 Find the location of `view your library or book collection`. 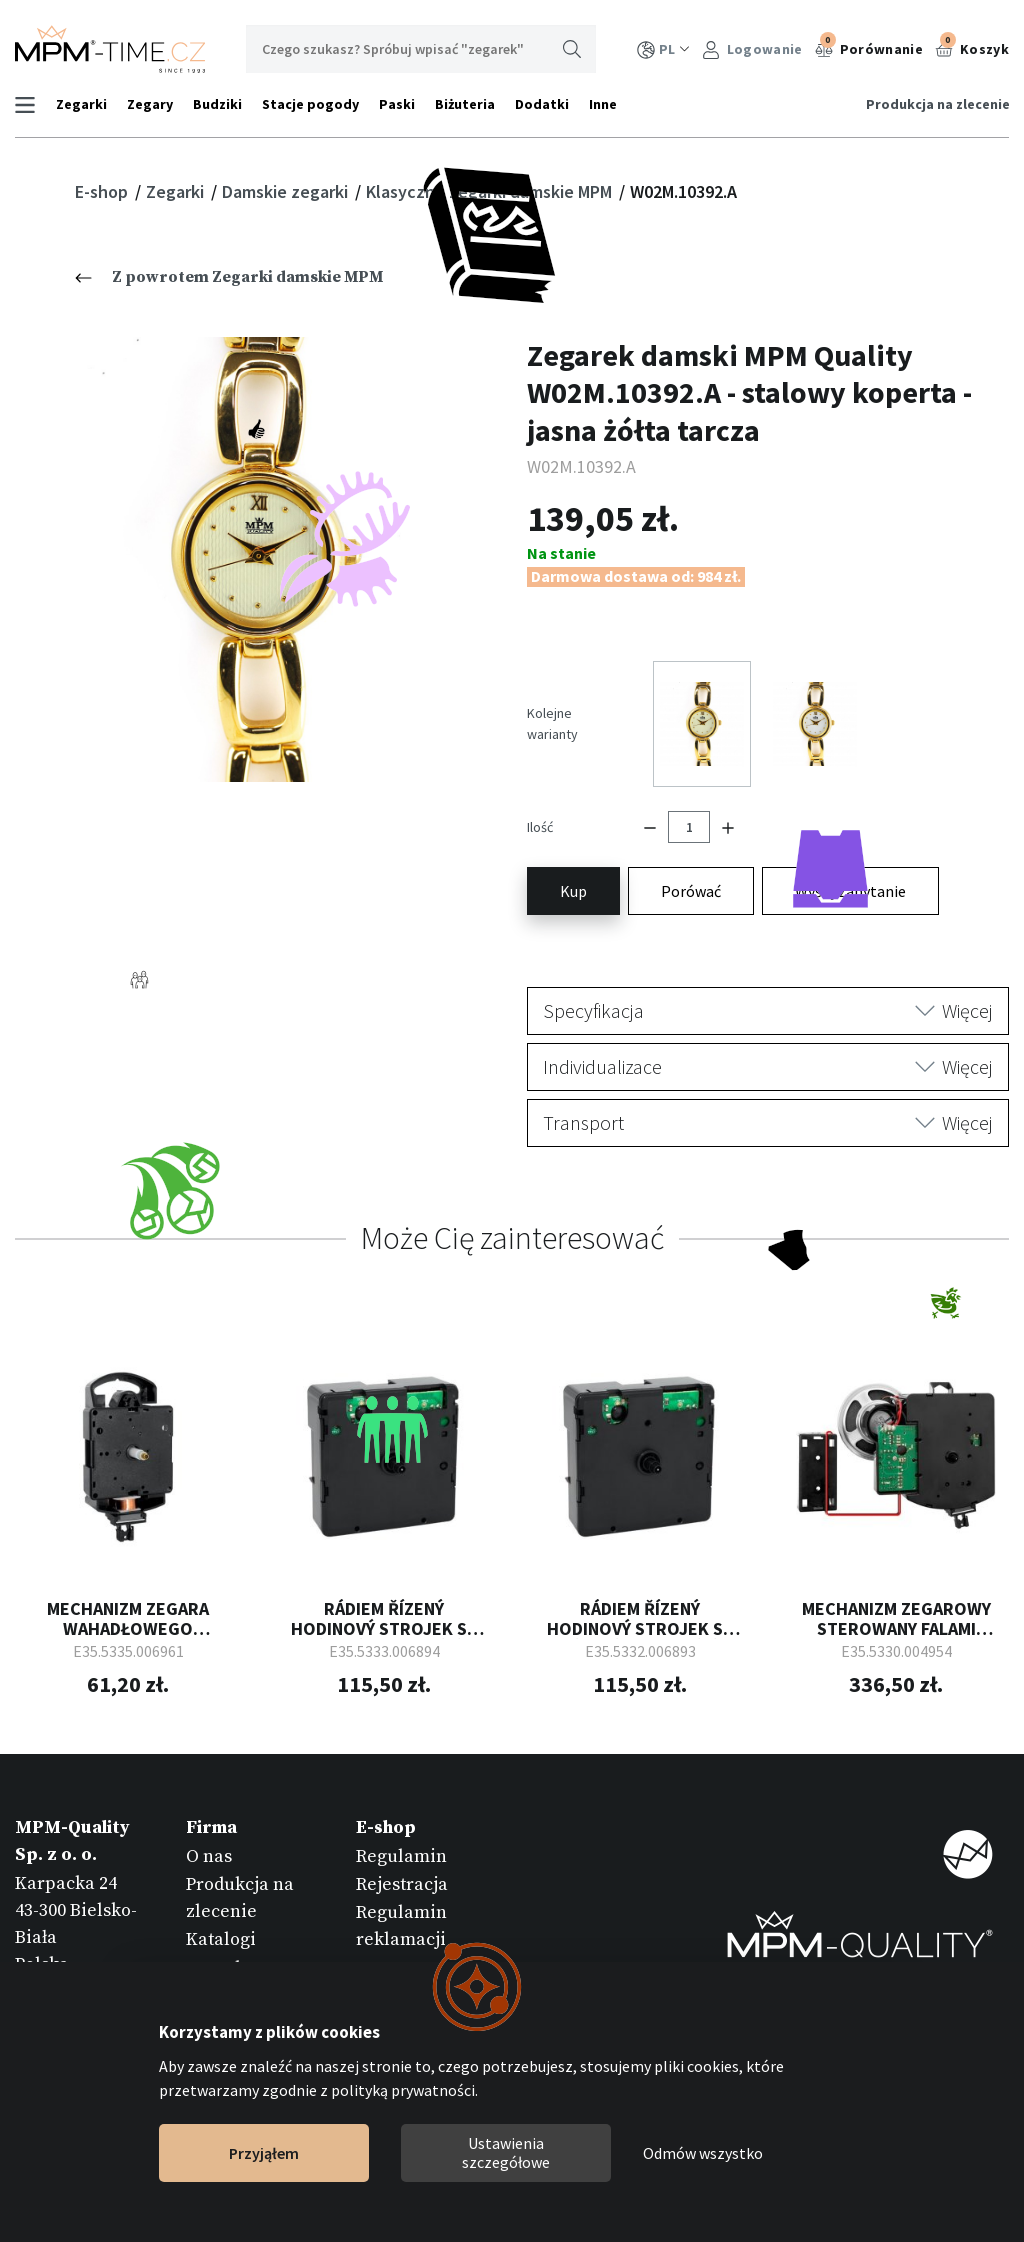

view your library or book collection is located at coordinates (489, 235).